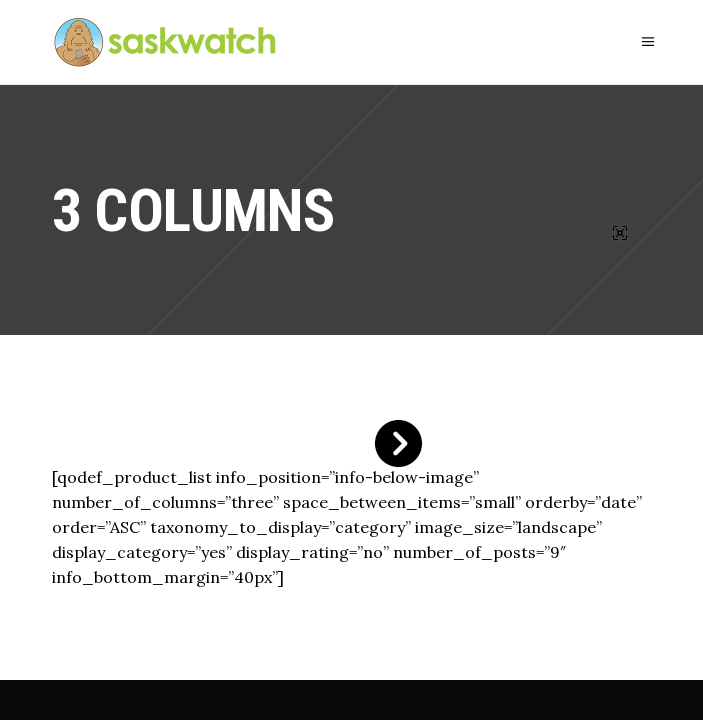 This screenshot has width=703, height=720. I want to click on go to next item or step, so click(398, 443).